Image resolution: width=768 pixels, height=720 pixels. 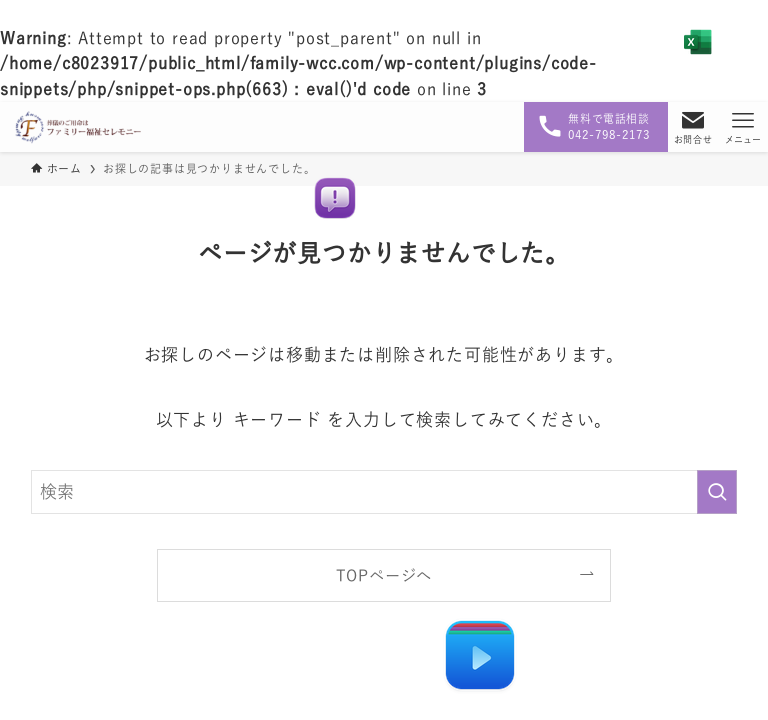 I want to click on open calligra stage presentation app, so click(x=480, y=655).